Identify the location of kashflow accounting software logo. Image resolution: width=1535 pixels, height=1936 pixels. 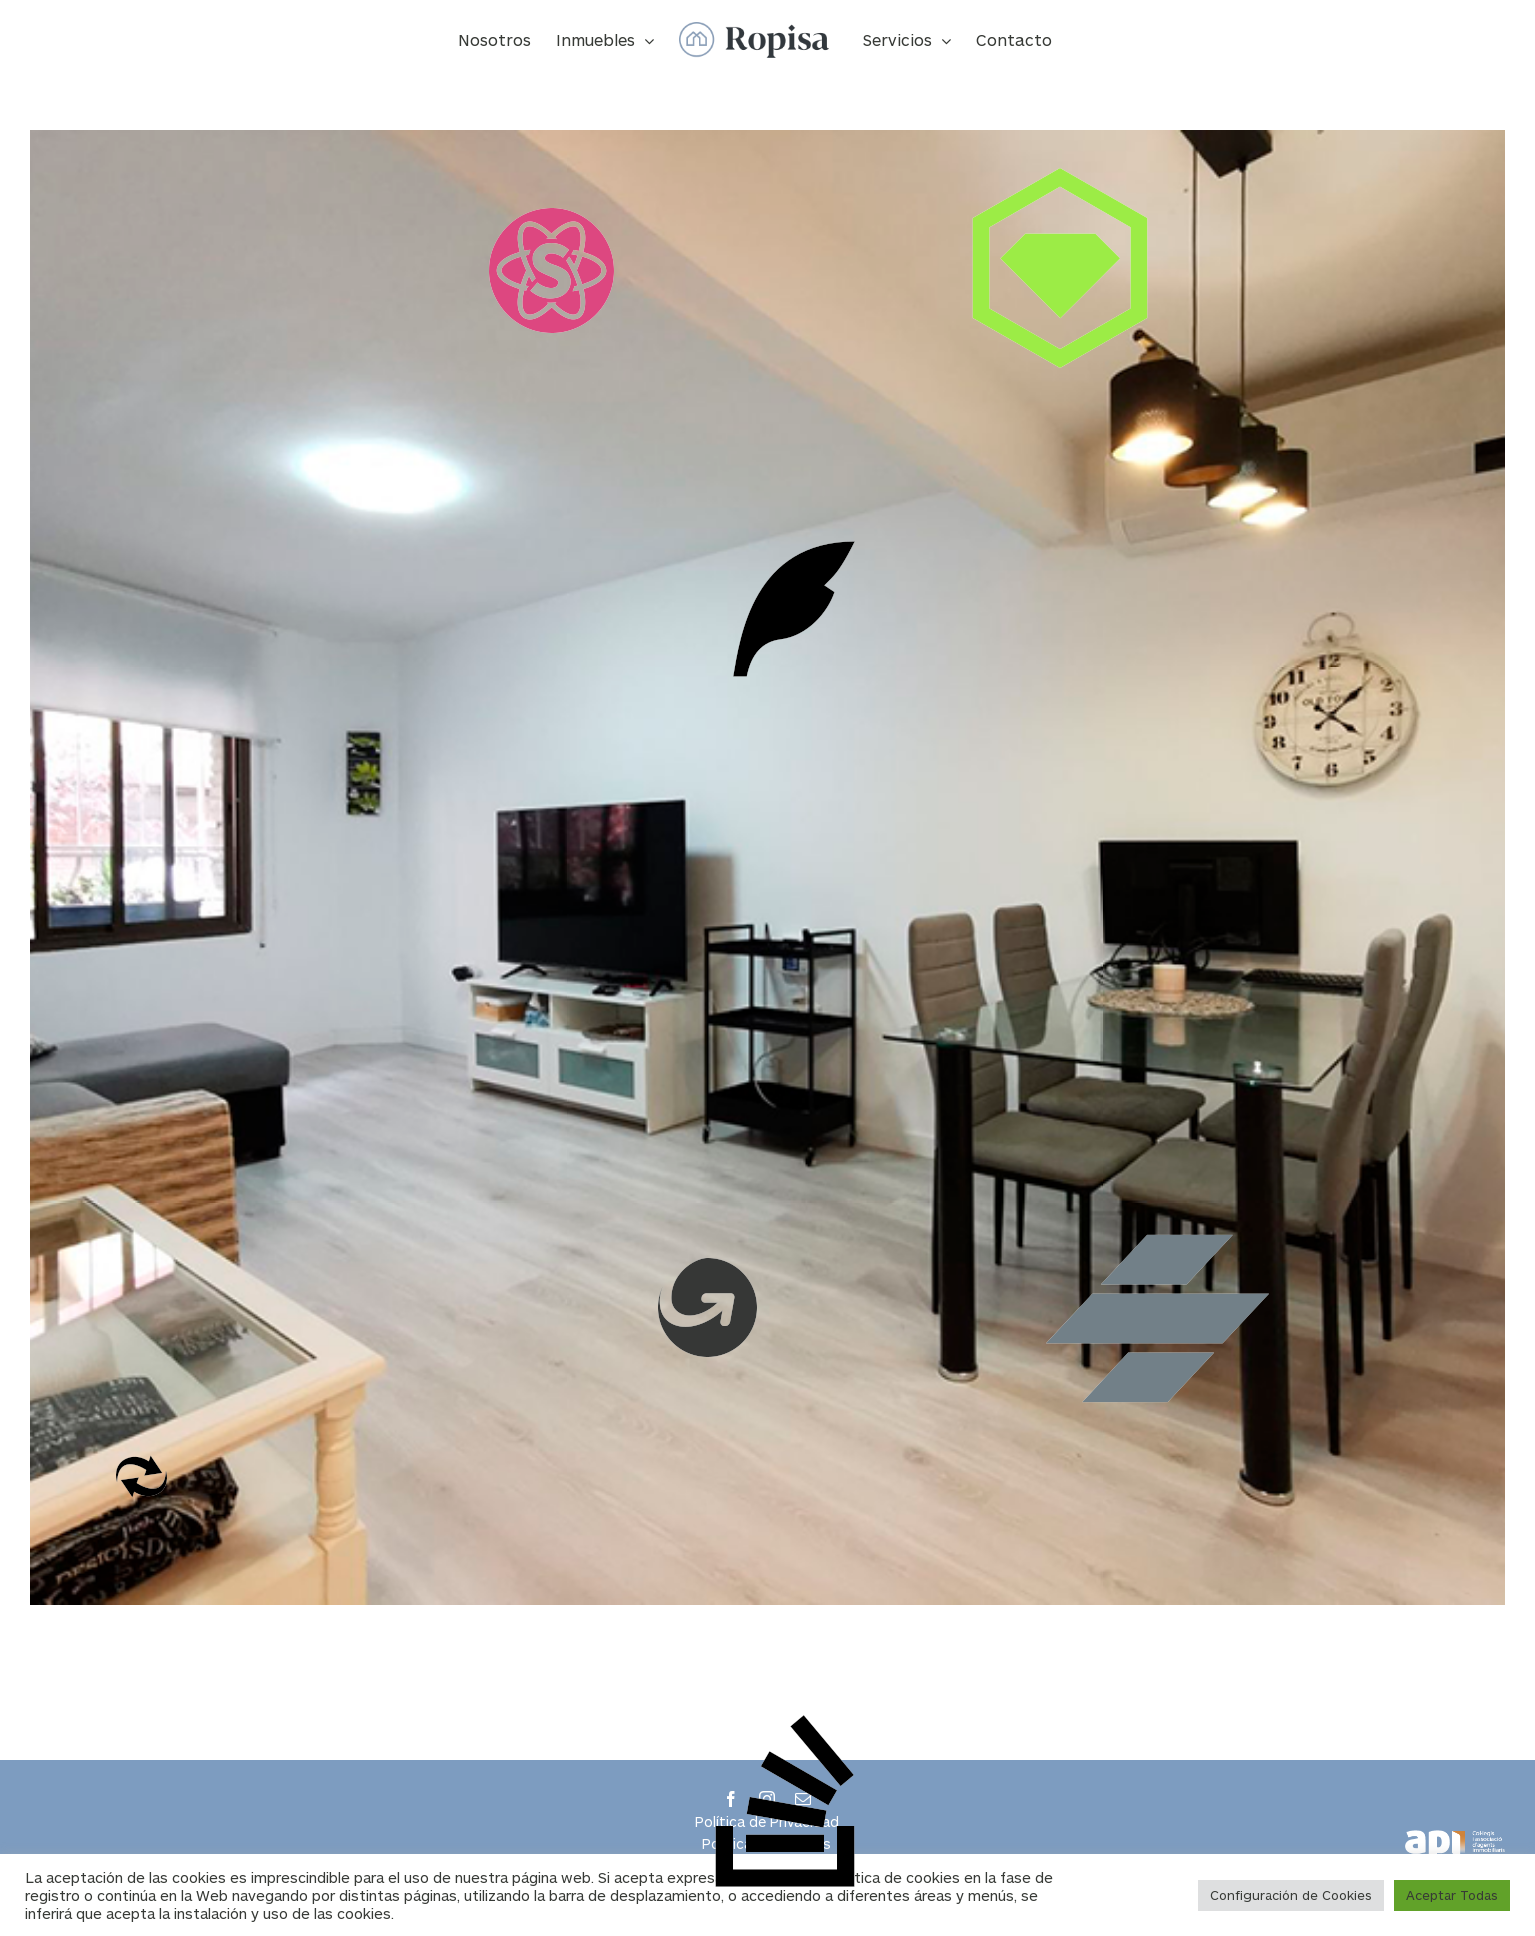
(141, 1476).